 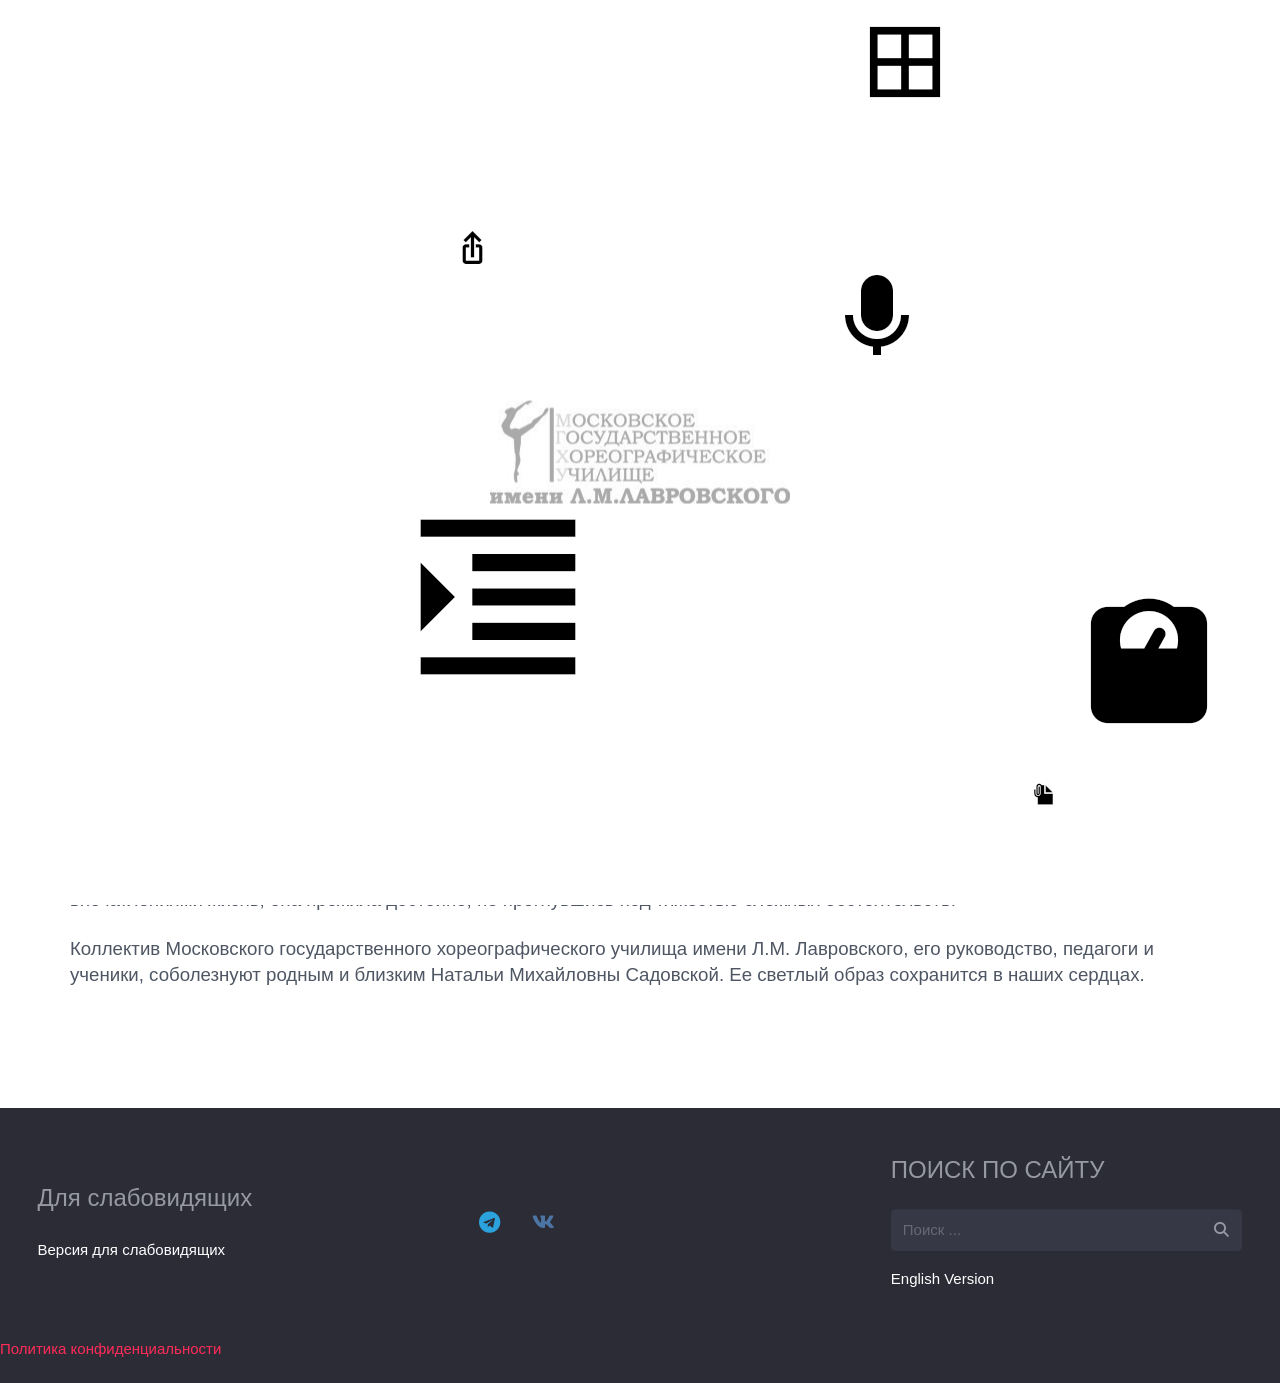 I want to click on apply borders to all sides of a cell or table, so click(x=905, y=62).